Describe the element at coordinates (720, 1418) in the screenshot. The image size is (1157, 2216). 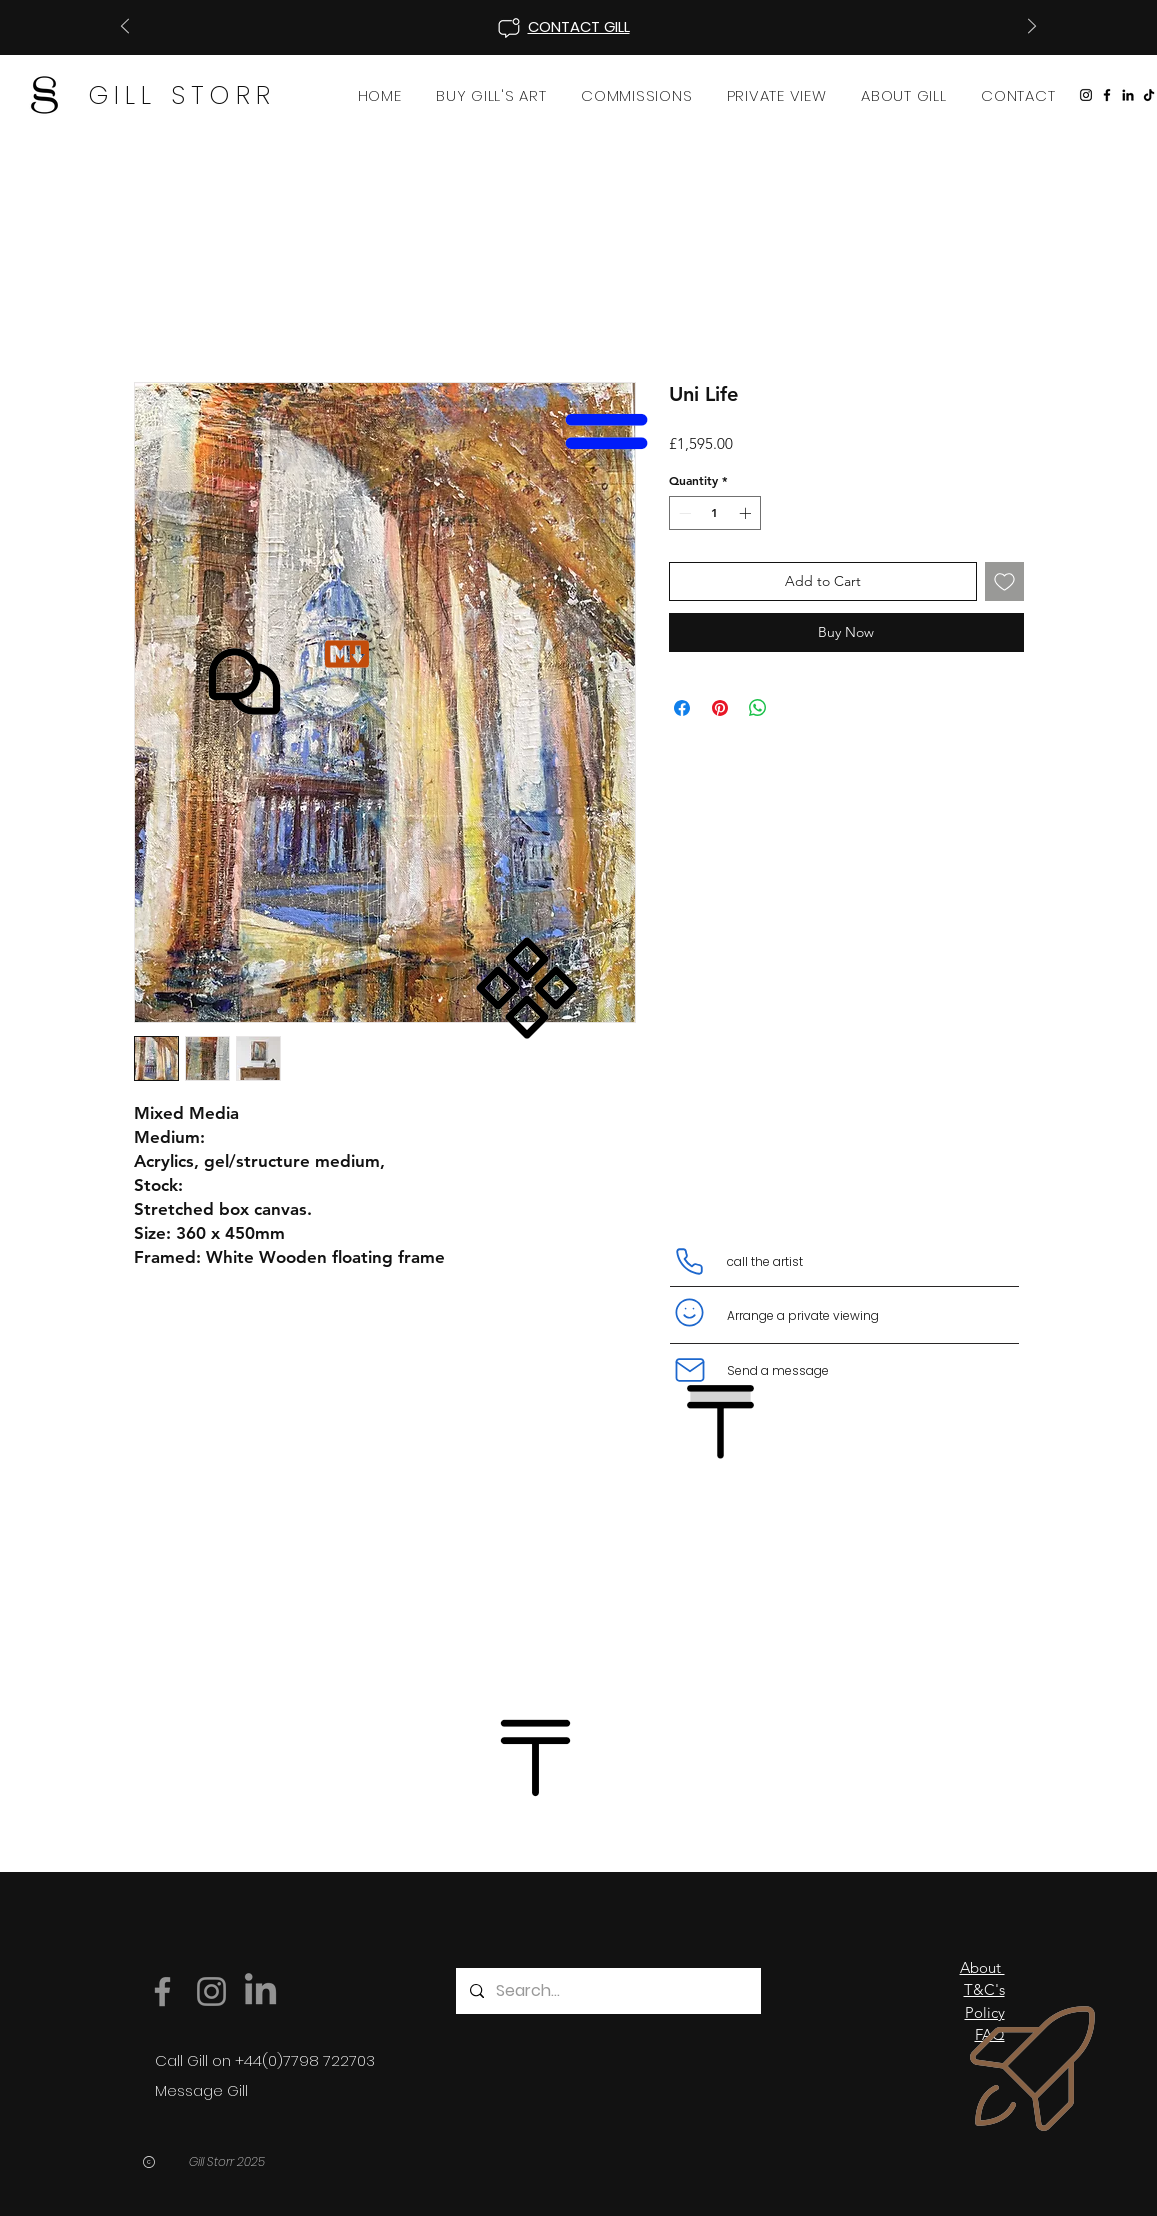
I see `view or select Kazakhstan tenge currency` at that location.